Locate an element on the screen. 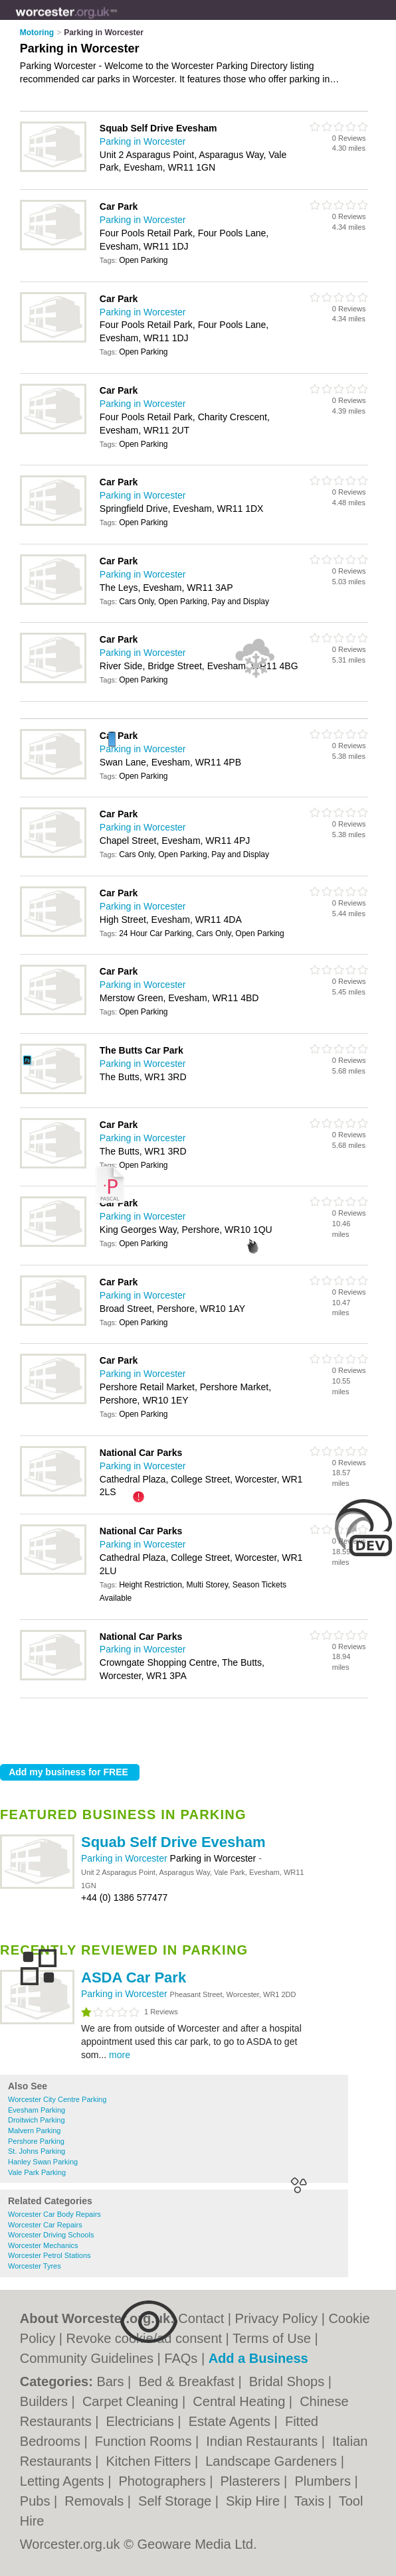  launch klotski sliding block puzzle game is located at coordinates (39, 1967).